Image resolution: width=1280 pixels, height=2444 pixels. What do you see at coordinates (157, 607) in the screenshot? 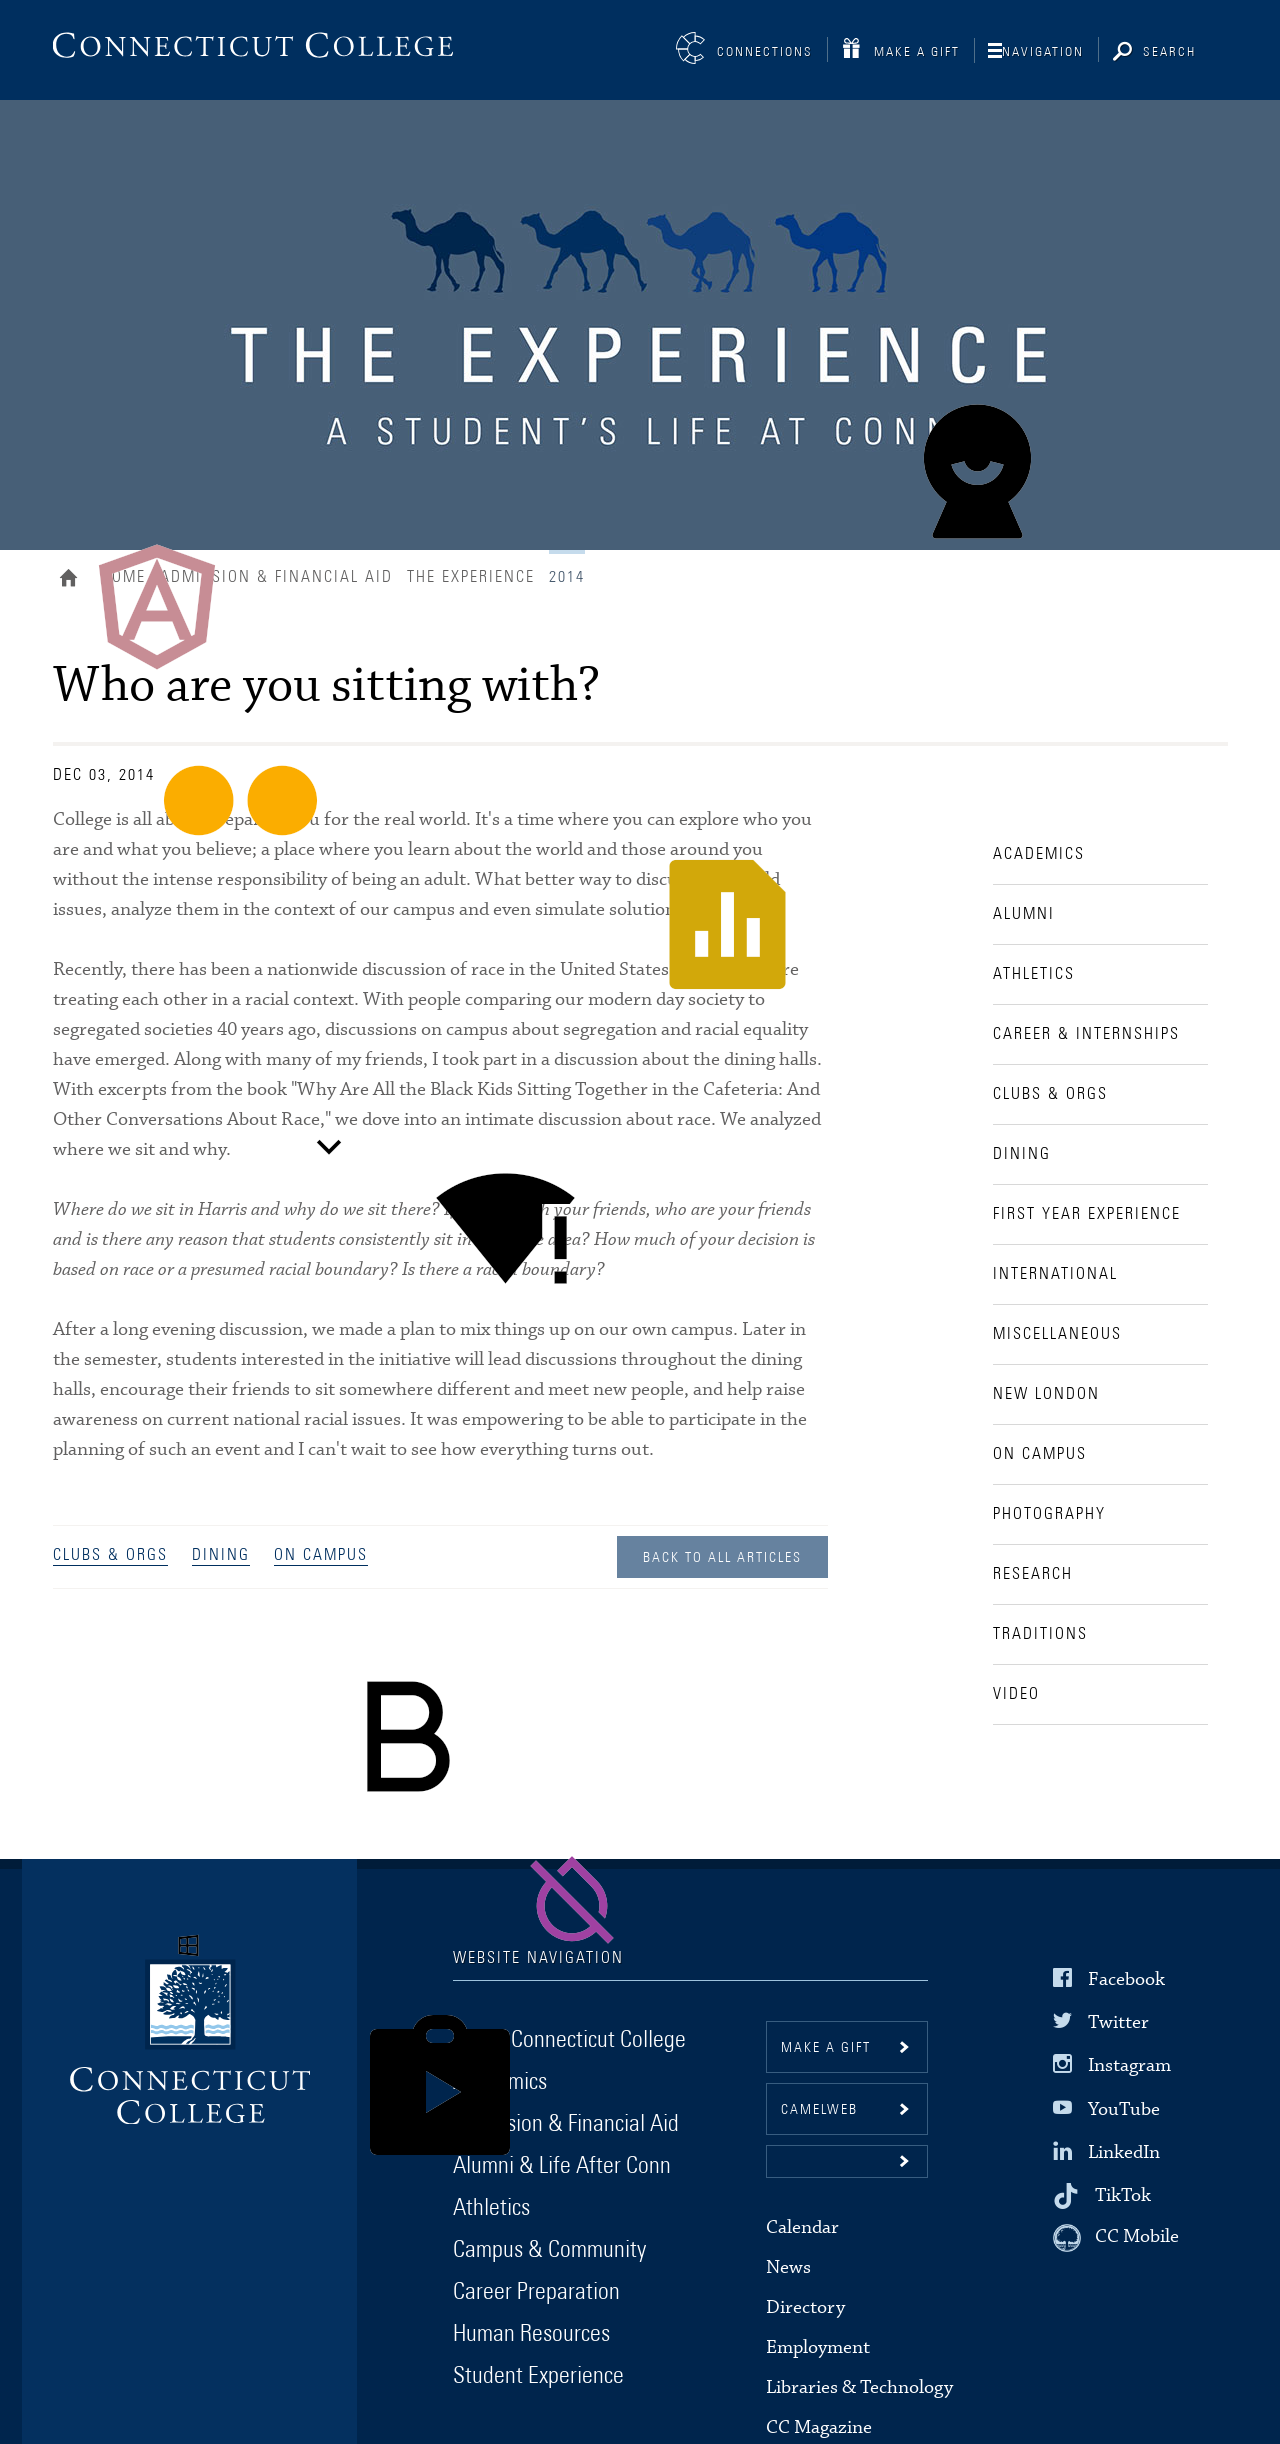
I see `angularjs framework logo` at bounding box center [157, 607].